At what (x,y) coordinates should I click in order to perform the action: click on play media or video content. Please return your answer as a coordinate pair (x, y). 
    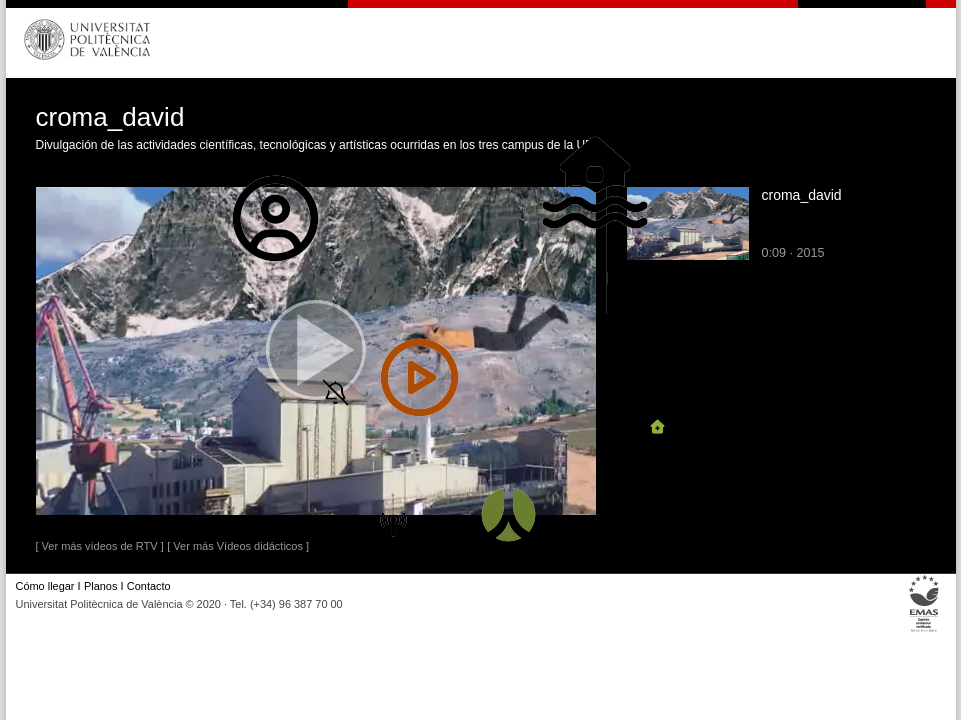
    Looking at the image, I should click on (419, 377).